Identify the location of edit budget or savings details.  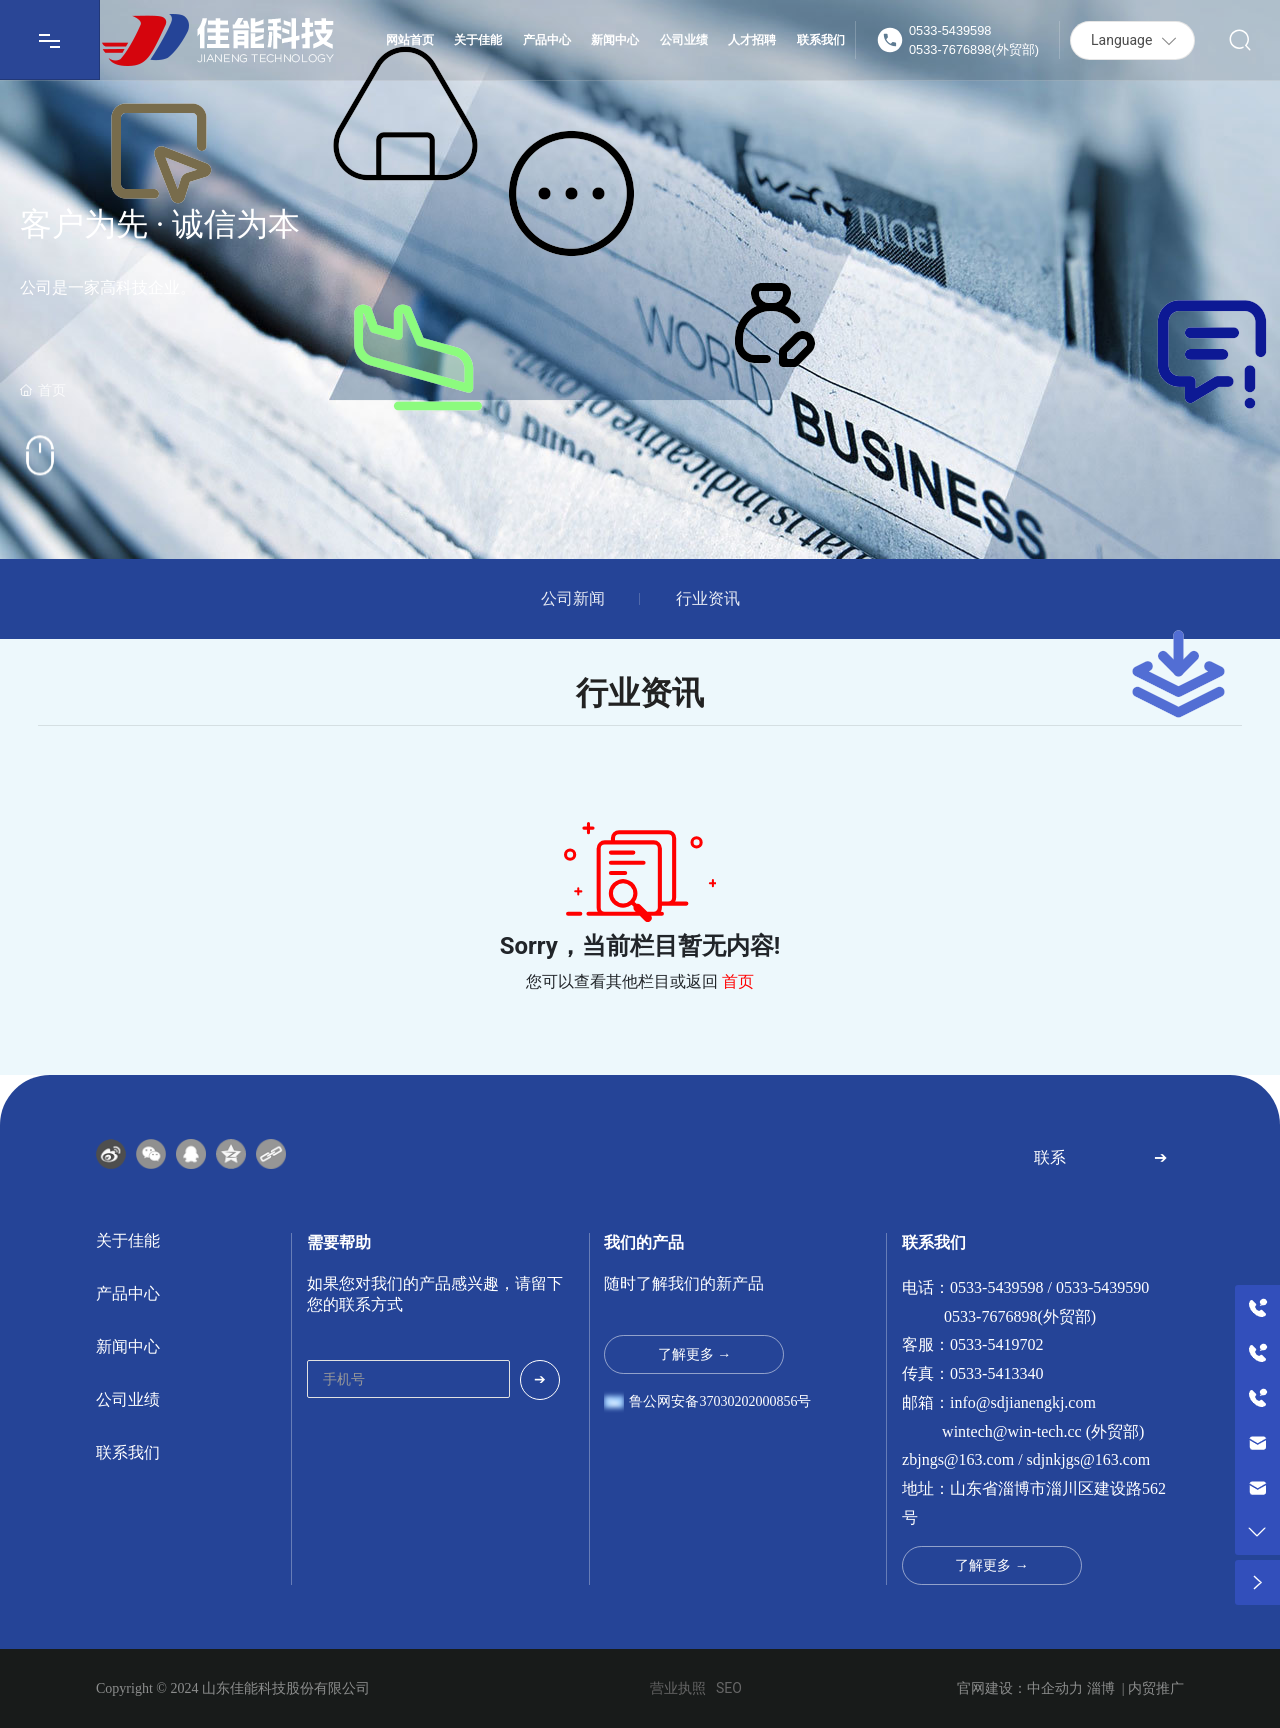
(771, 323).